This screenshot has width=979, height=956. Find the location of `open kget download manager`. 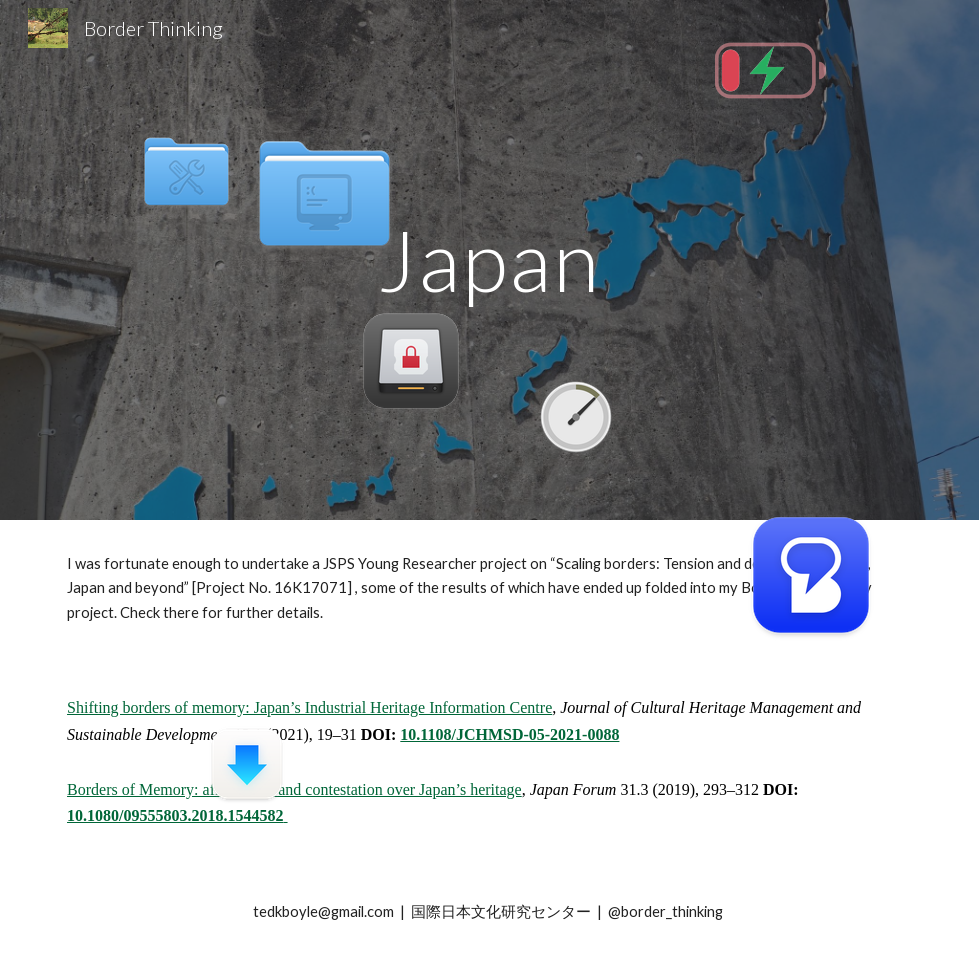

open kget download manager is located at coordinates (247, 764).